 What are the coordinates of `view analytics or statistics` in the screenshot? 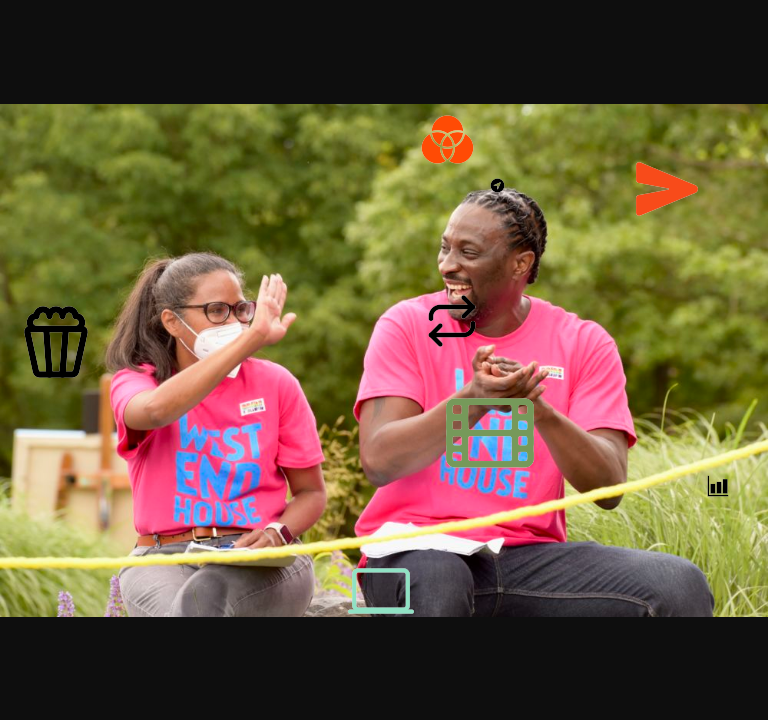 It's located at (718, 486).